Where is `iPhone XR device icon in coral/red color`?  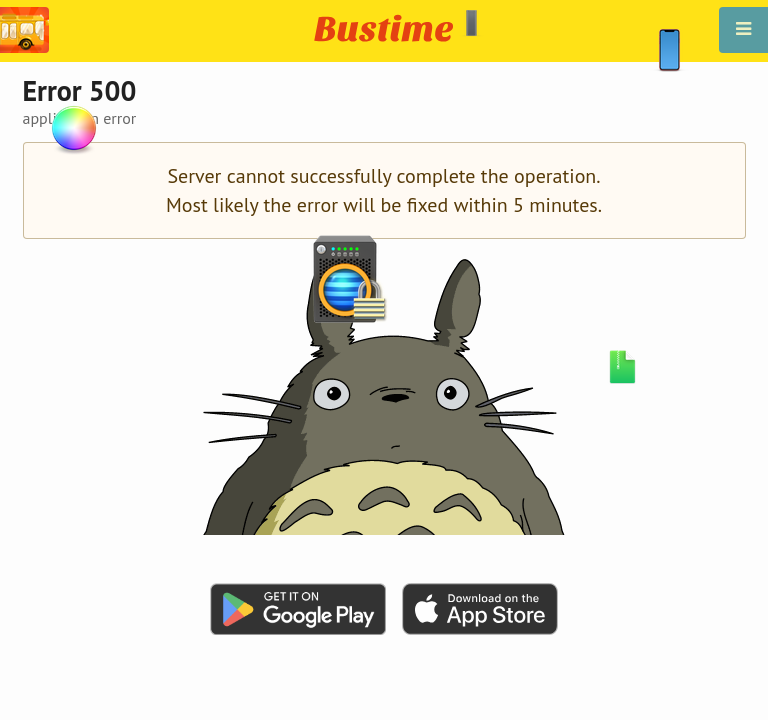
iPhone XR device icon in coral/red color is located at coordinates (669, 50).